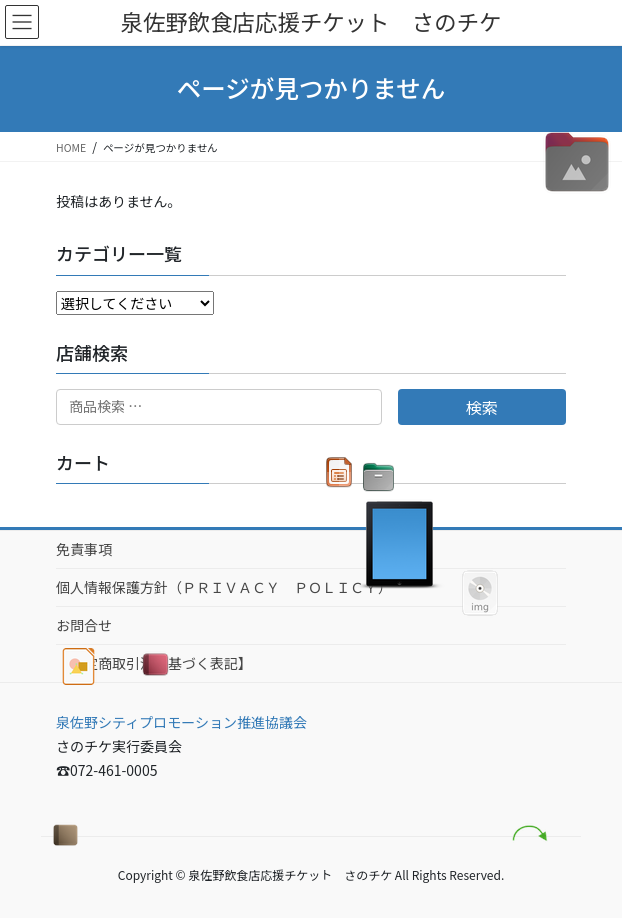  What do you see at coordinates (65, 834) in the screenshot?
I see `access desktop folder` at bounding box center [65, 834].